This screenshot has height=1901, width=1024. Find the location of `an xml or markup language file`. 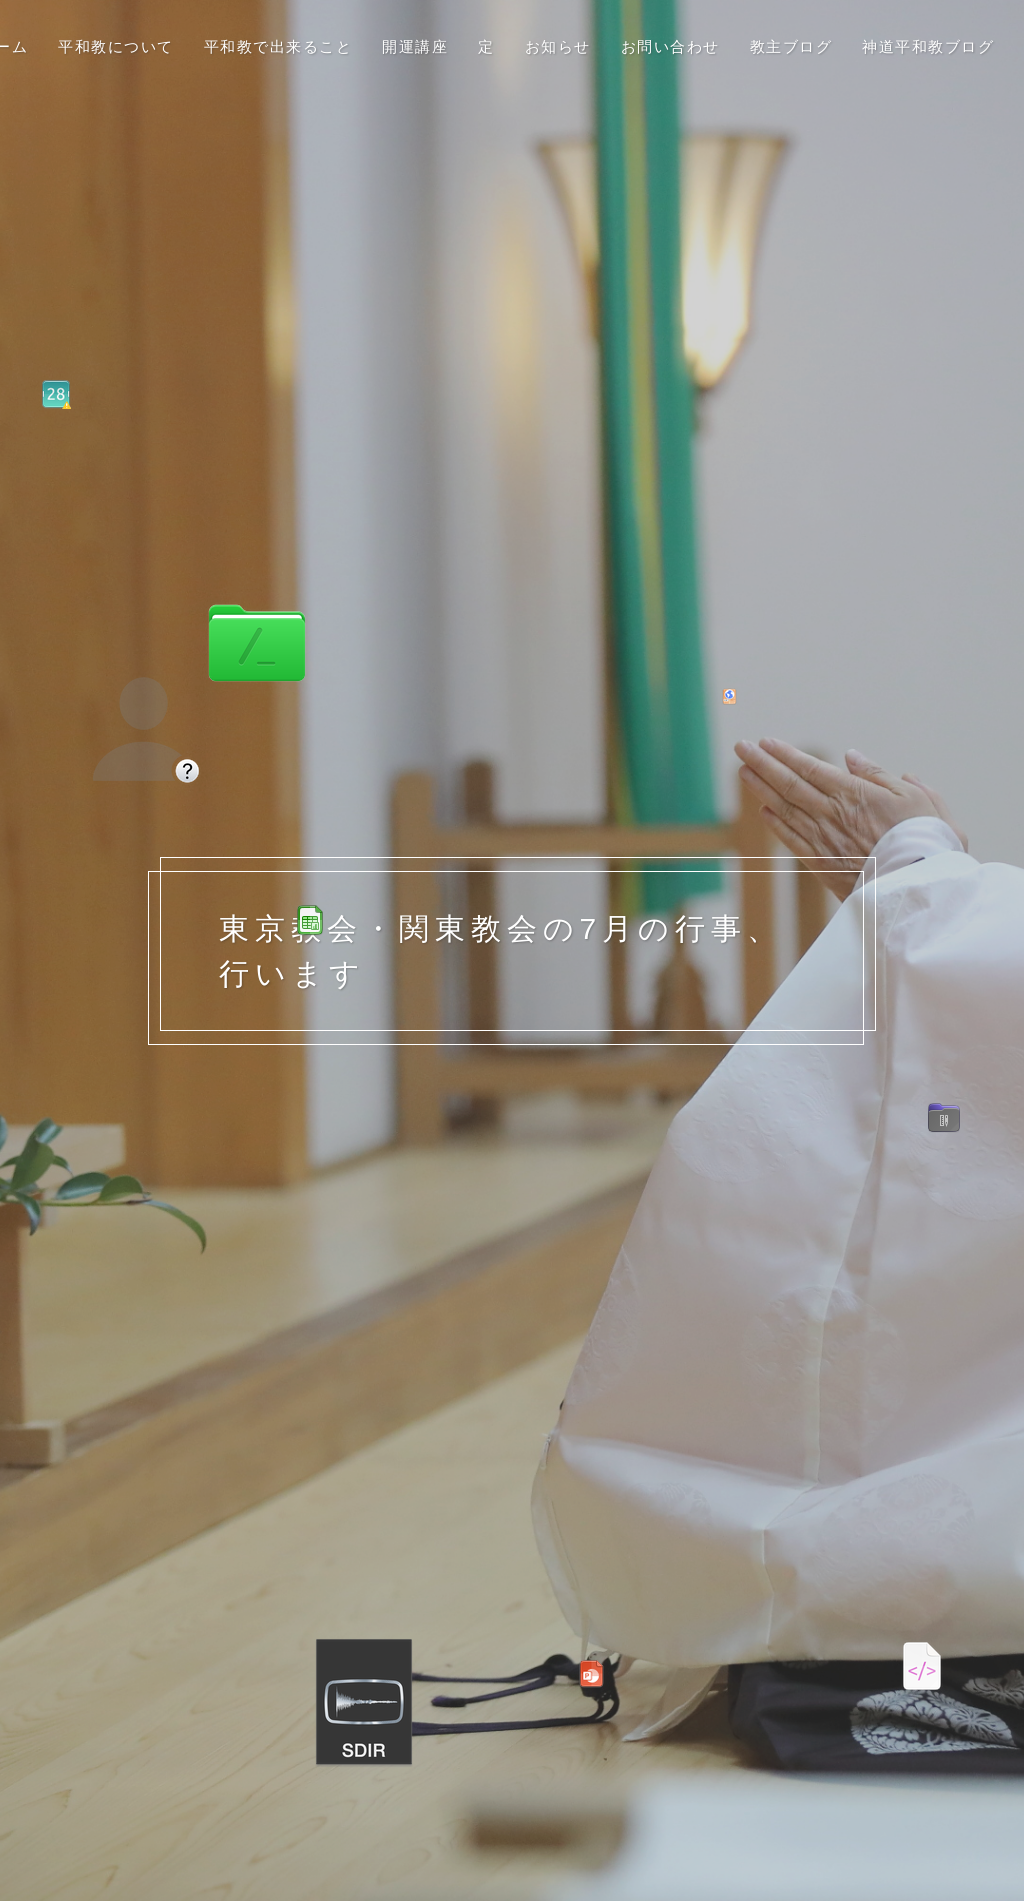

an xml or markup language file is located at coordinates (922, 1666).